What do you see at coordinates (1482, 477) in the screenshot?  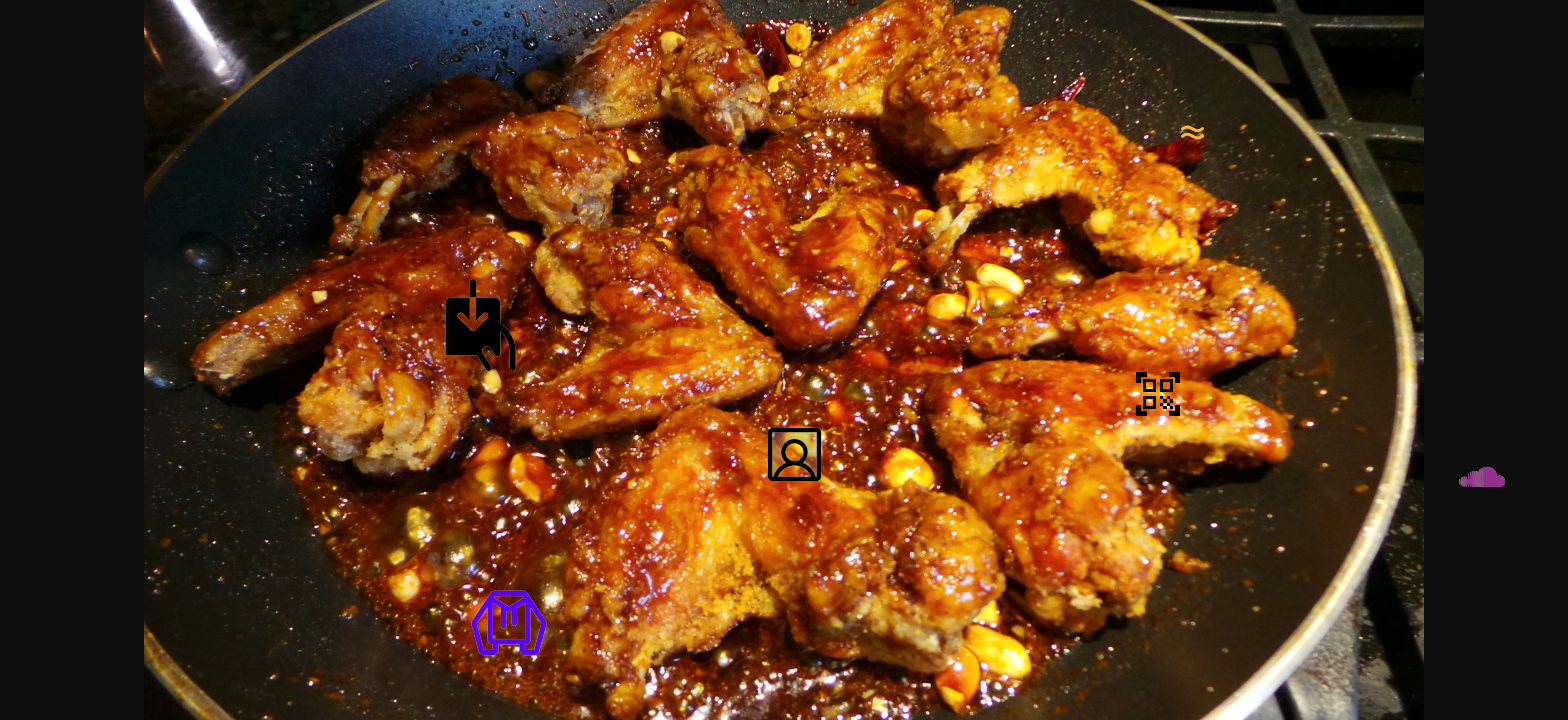 I see `open SoundCloud app` at bounding box center [1482, 477].